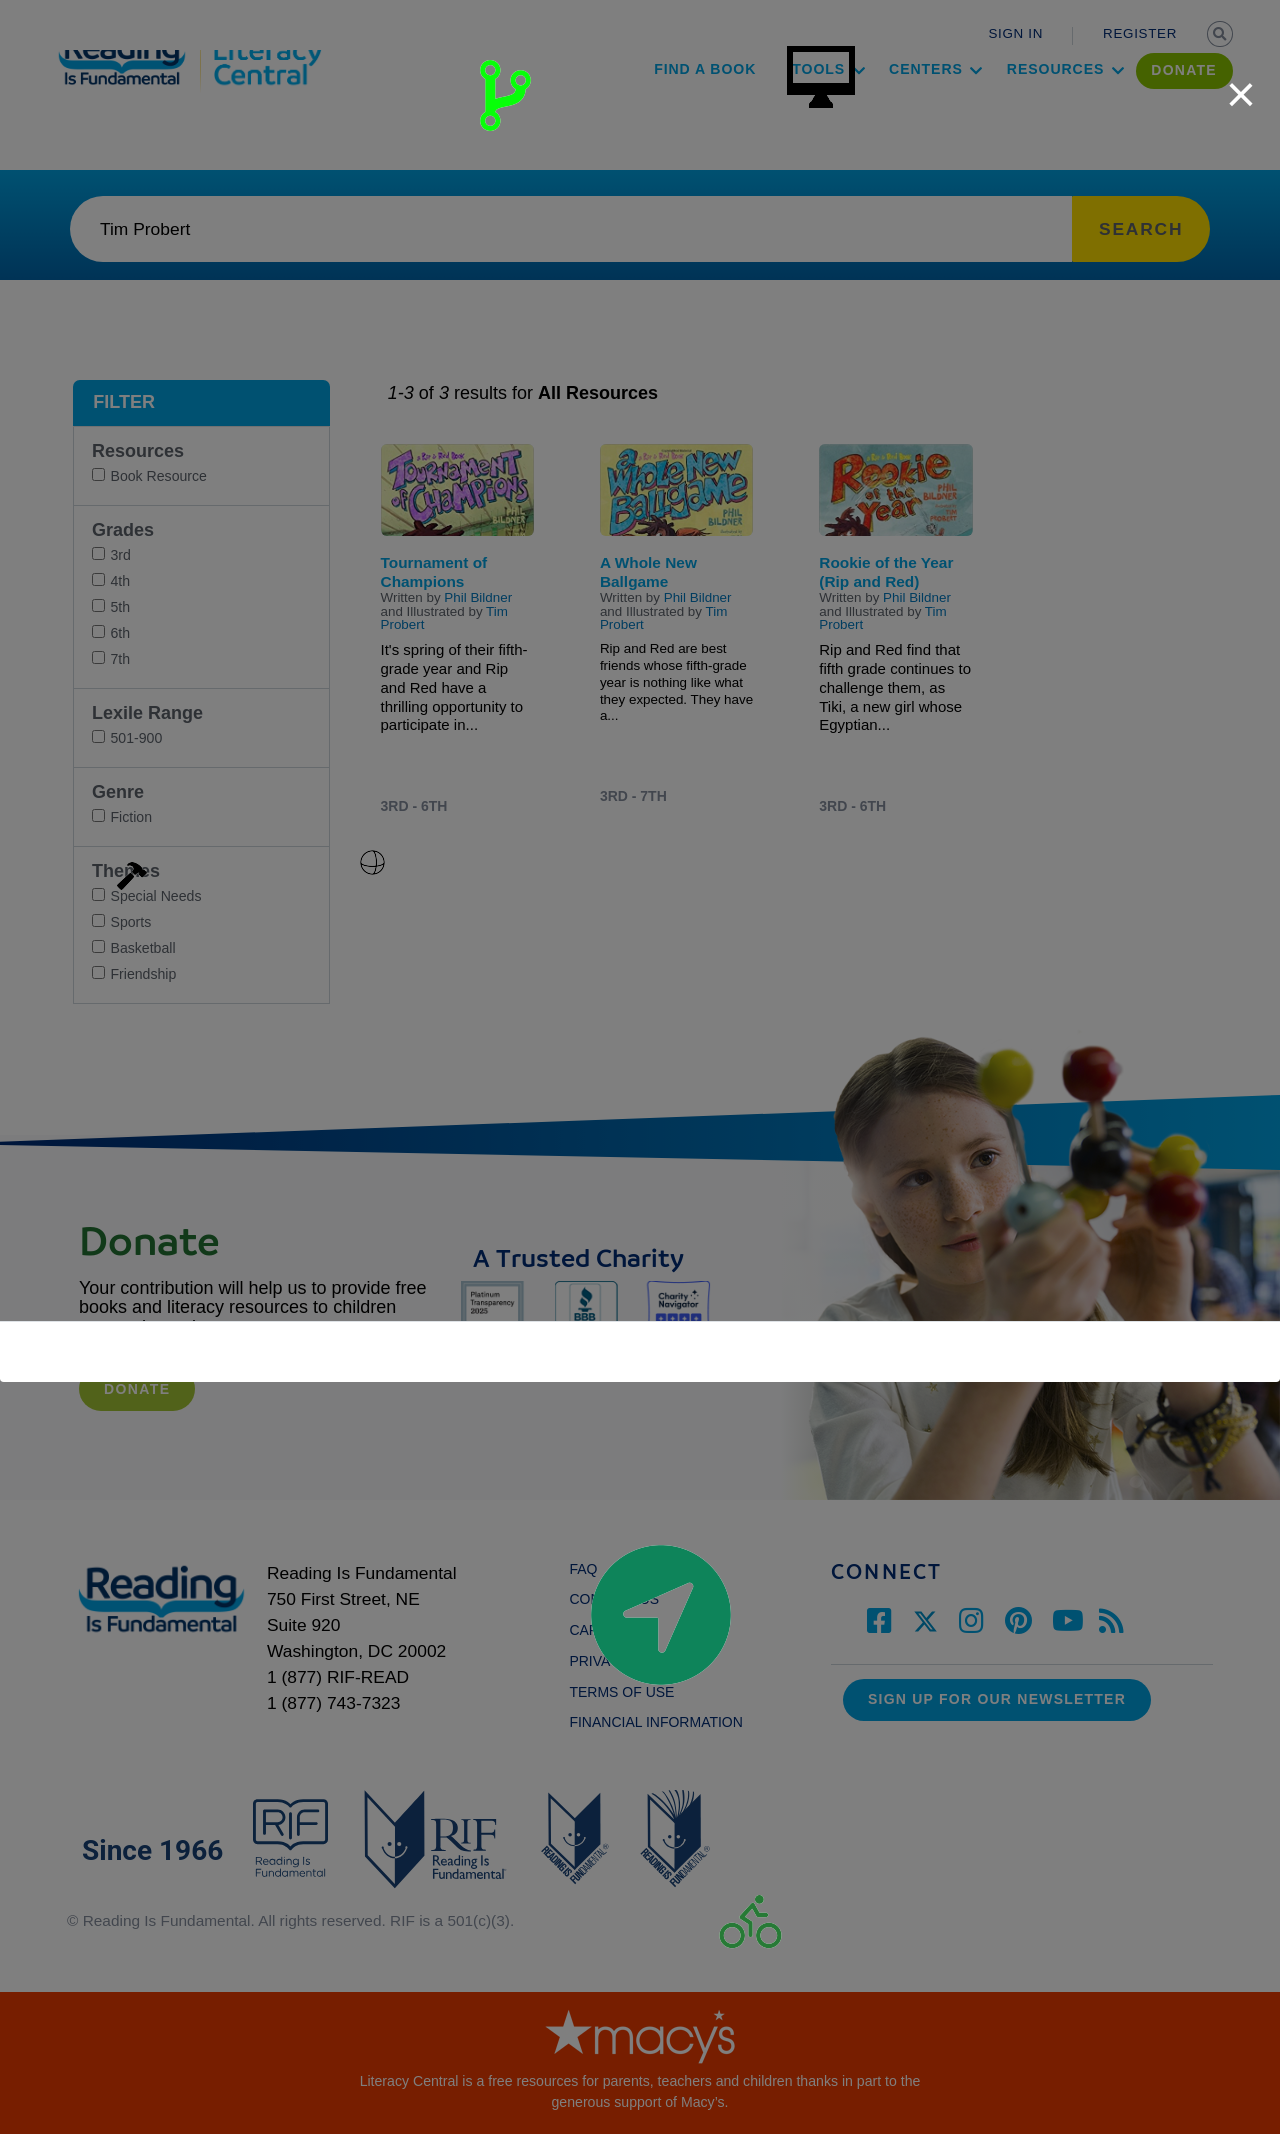 This screenshot has width=1280, height=2134. What do you see at coordinates (132, 876) in the screenshot?
I see `access build or developer tools` at bounding box center [132, 876].